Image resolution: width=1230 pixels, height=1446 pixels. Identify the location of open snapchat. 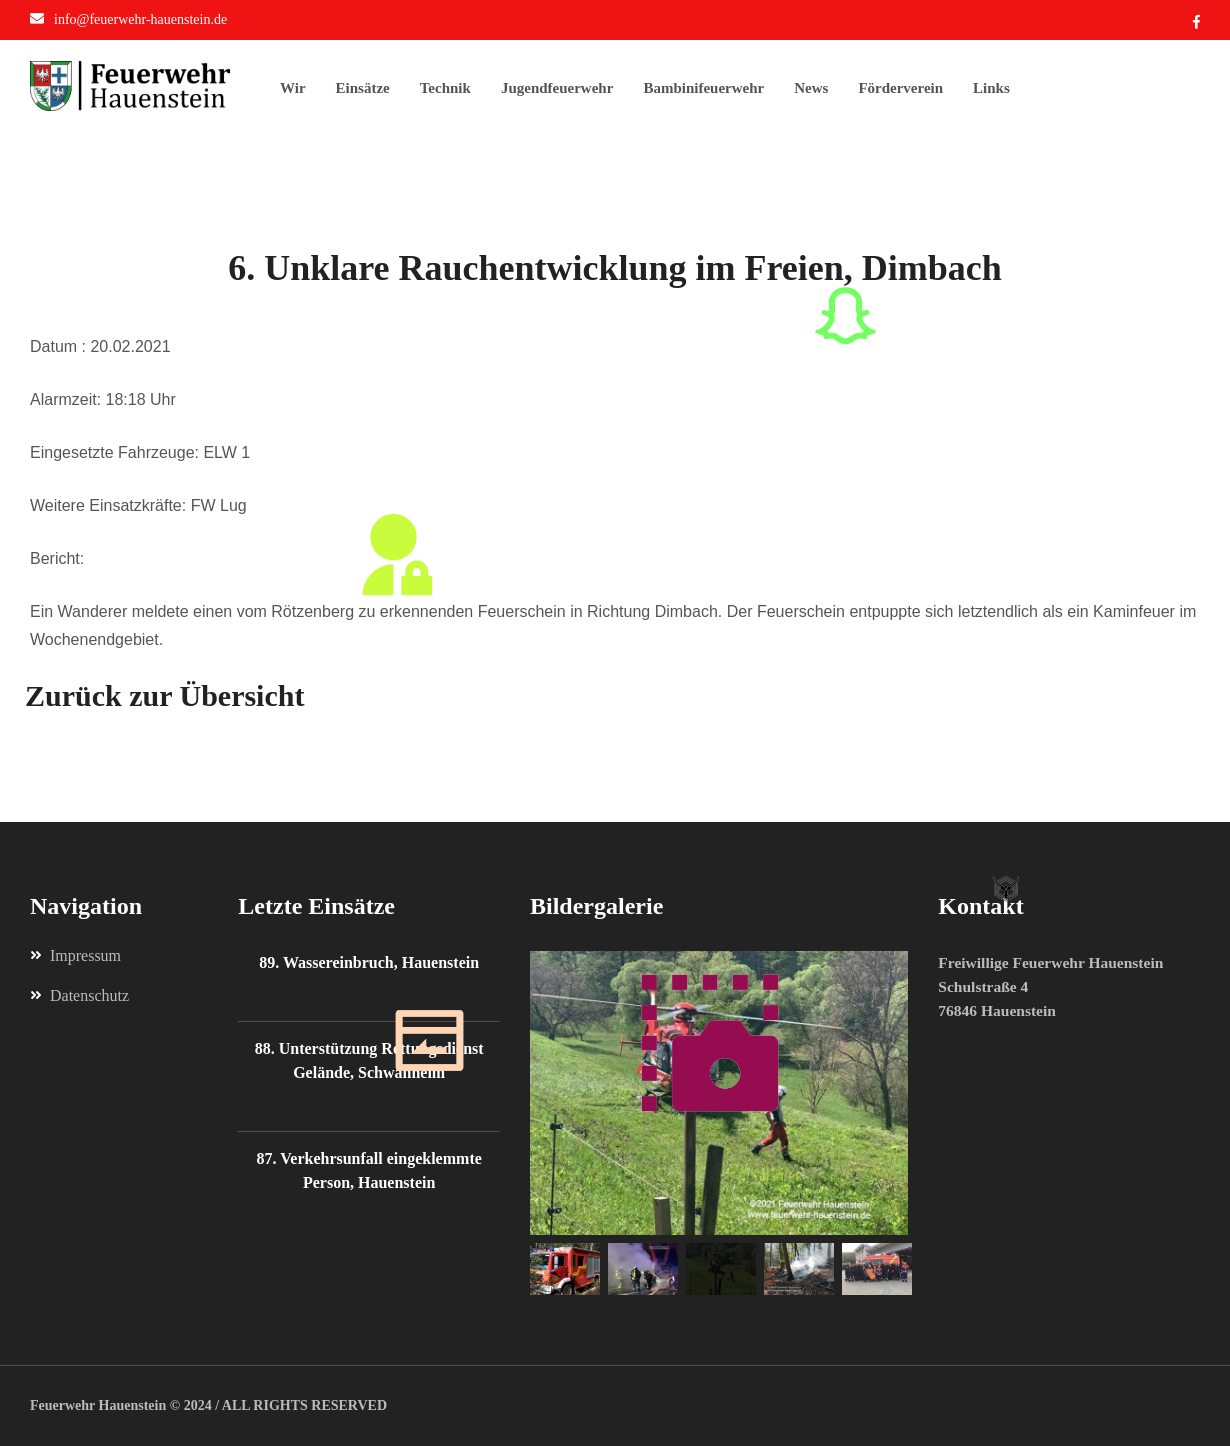
(845, 314).